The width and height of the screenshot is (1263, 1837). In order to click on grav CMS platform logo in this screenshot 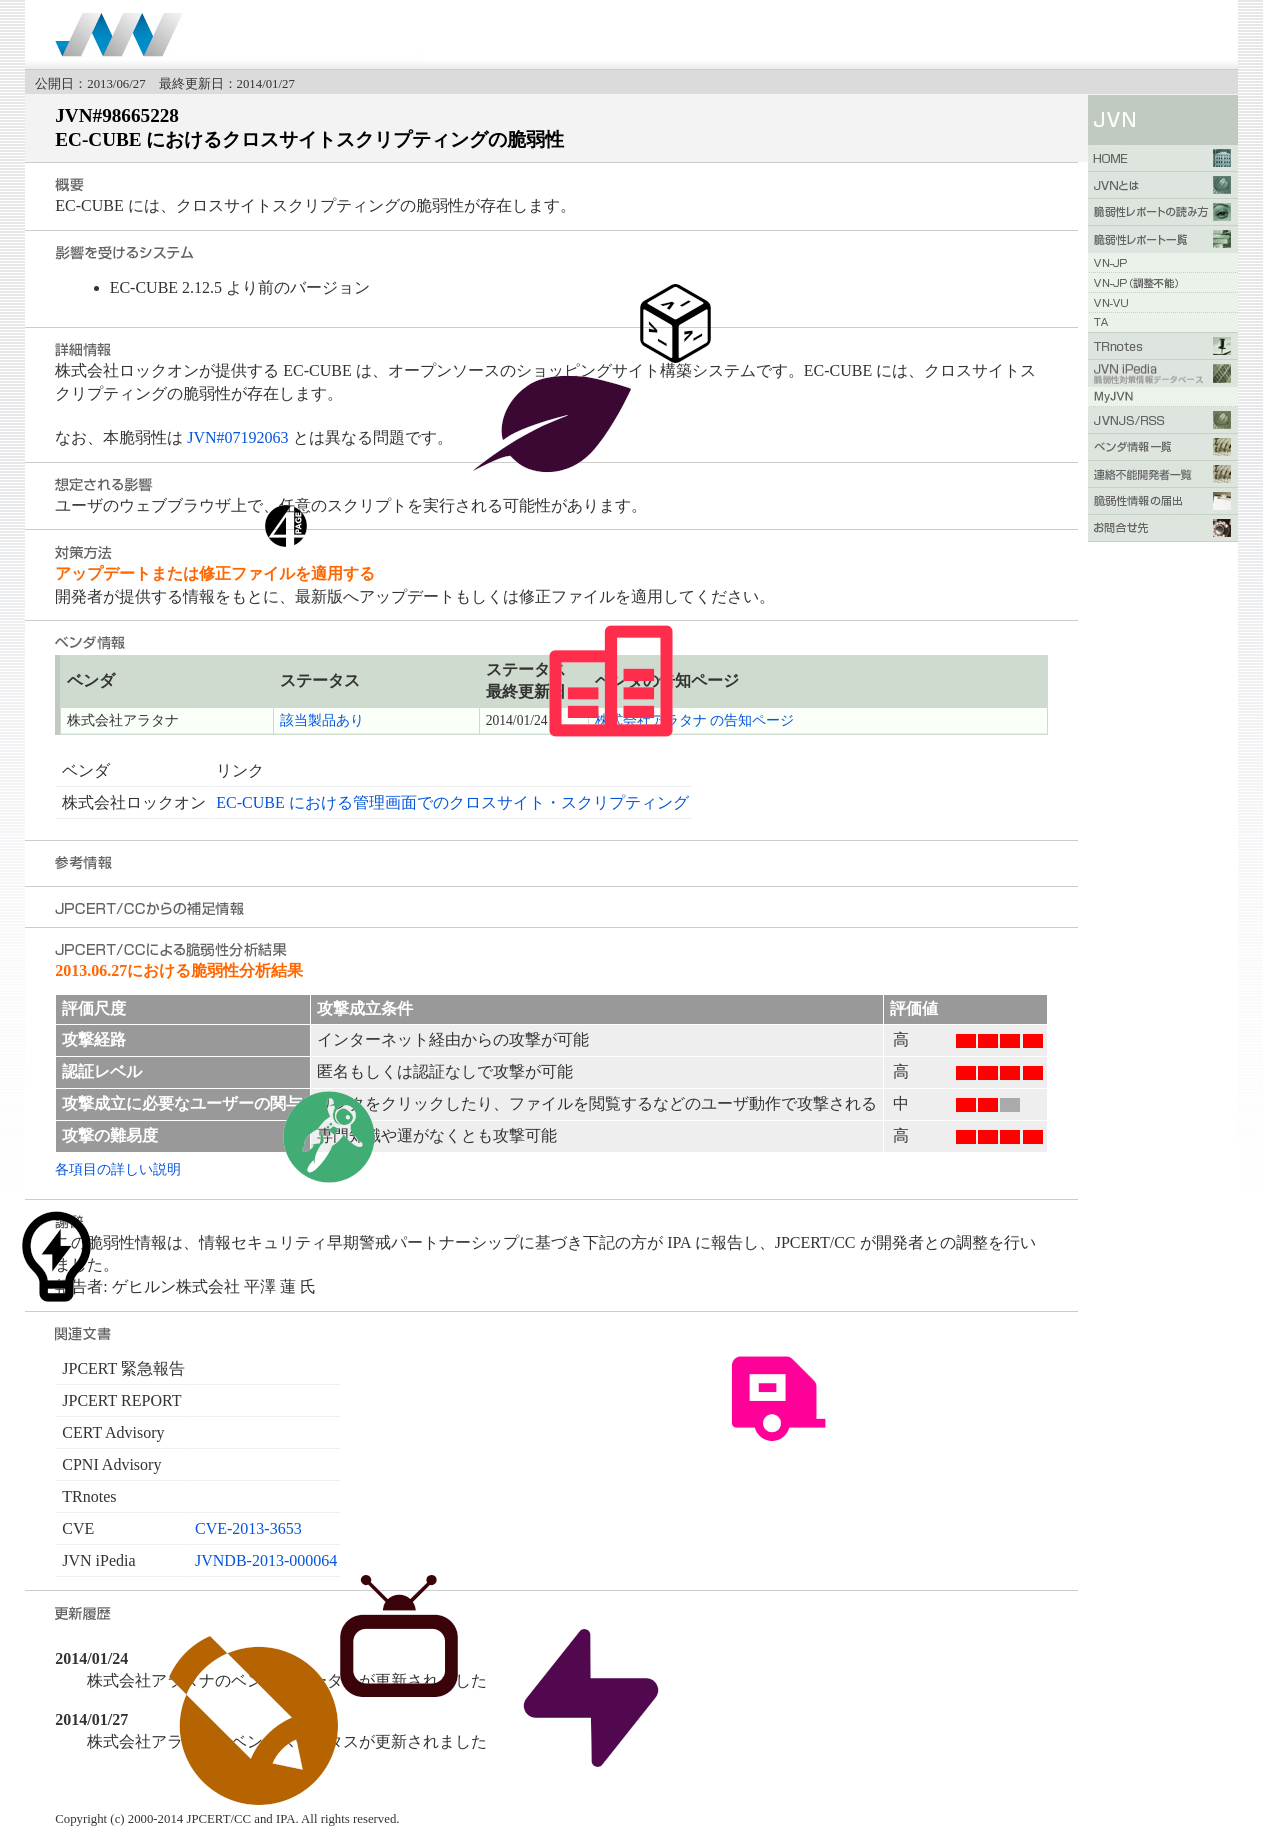, I will do `click(329, 1137)`.